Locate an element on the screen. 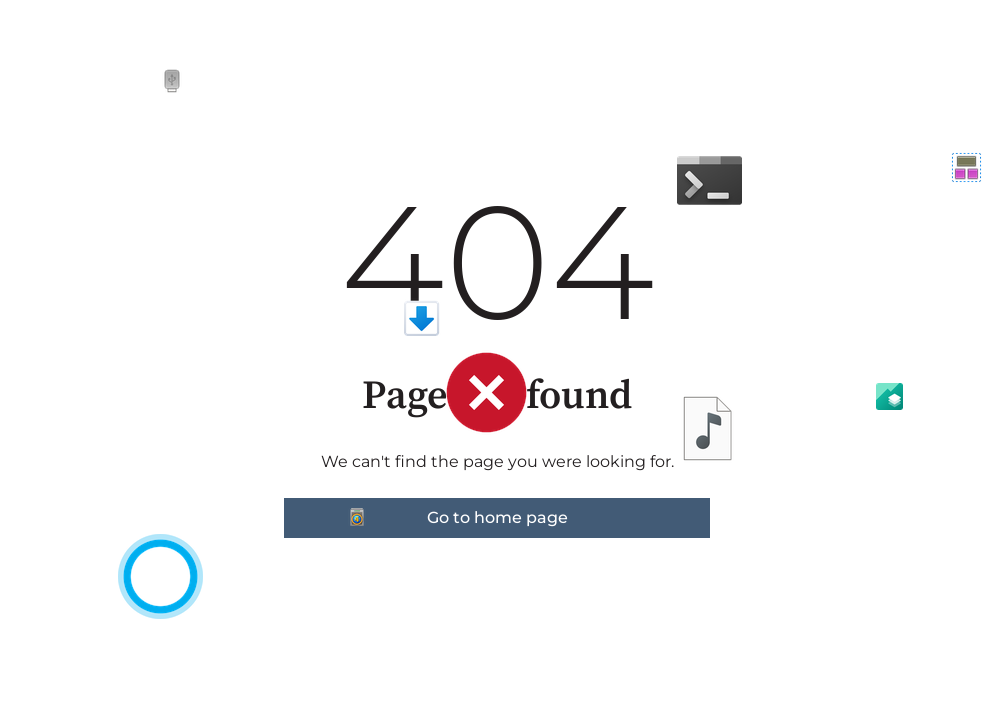 The height and width of the screenshot is (720, 994). open an audio file is located at coordinates (707, 428).